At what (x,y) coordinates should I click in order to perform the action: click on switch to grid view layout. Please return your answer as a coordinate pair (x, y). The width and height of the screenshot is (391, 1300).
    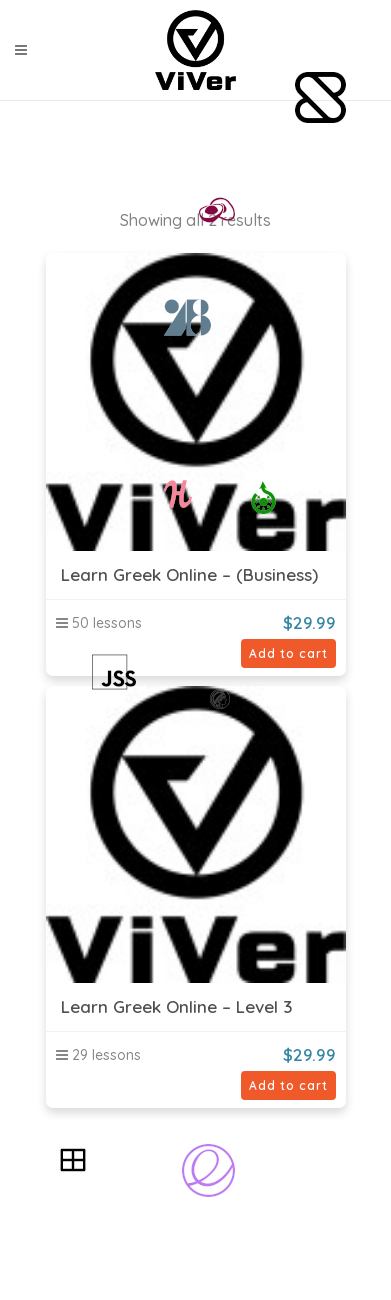
    Looking at the image, I should click on (73, 1160).